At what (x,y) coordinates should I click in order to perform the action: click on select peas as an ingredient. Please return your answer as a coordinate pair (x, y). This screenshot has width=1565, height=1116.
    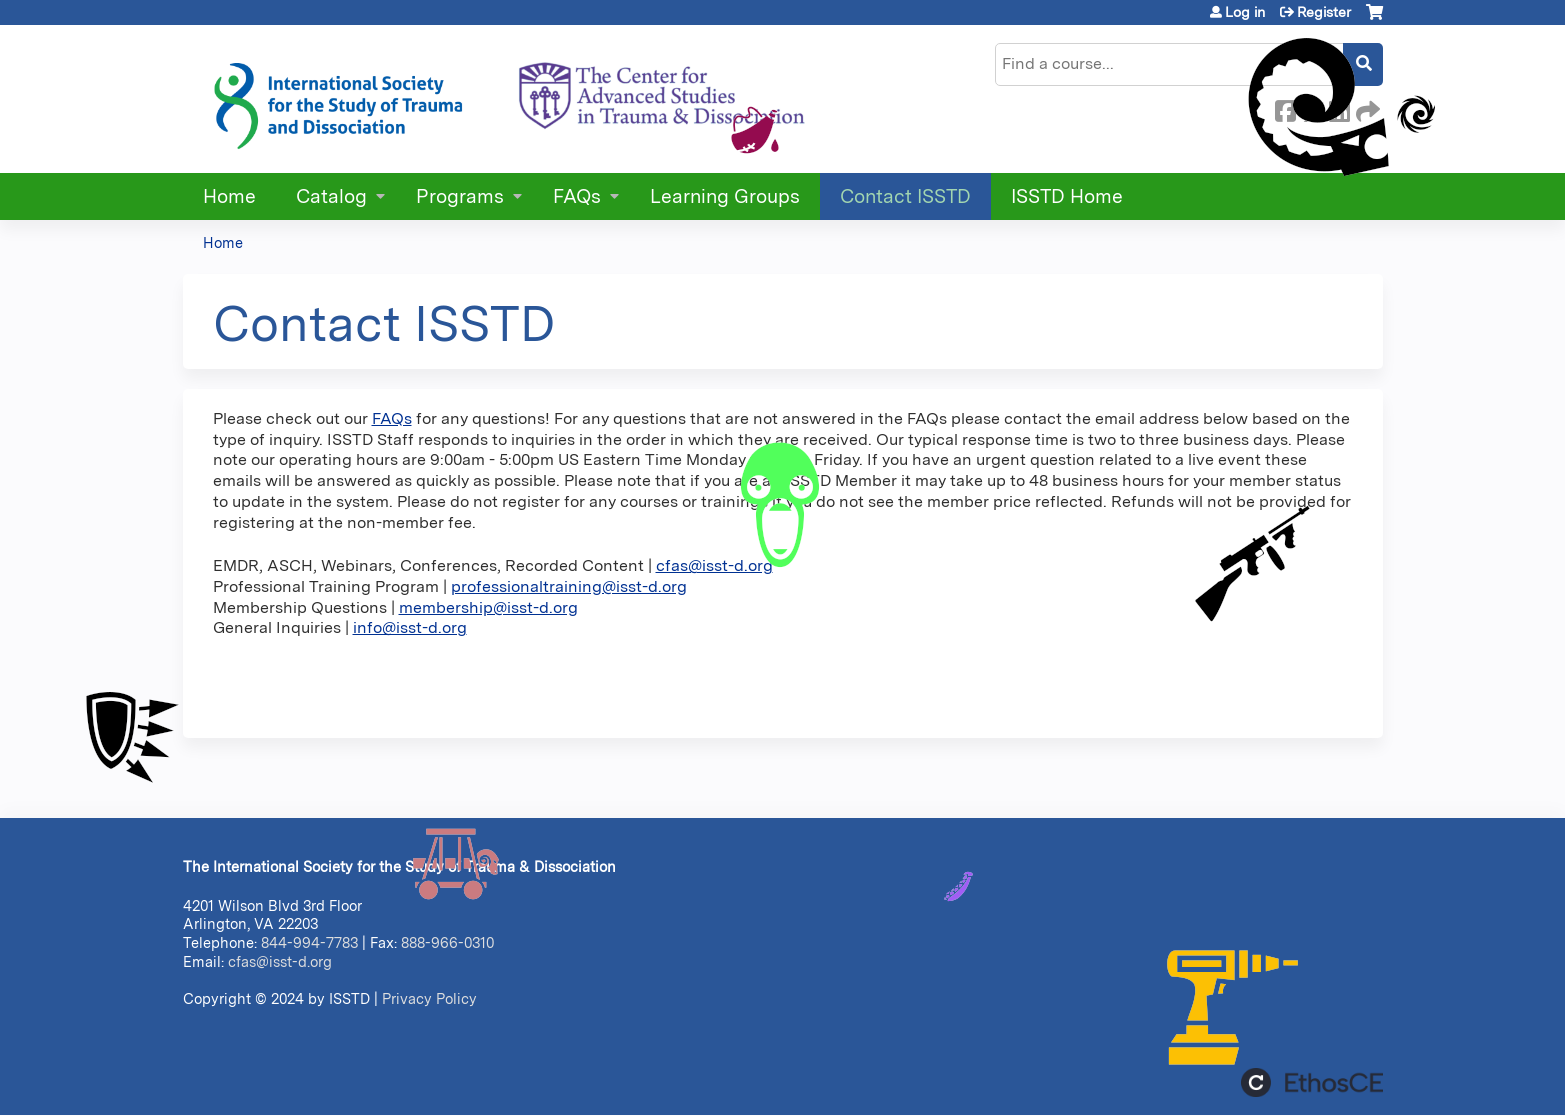
    Looking at the image, I should click on (958, 886).